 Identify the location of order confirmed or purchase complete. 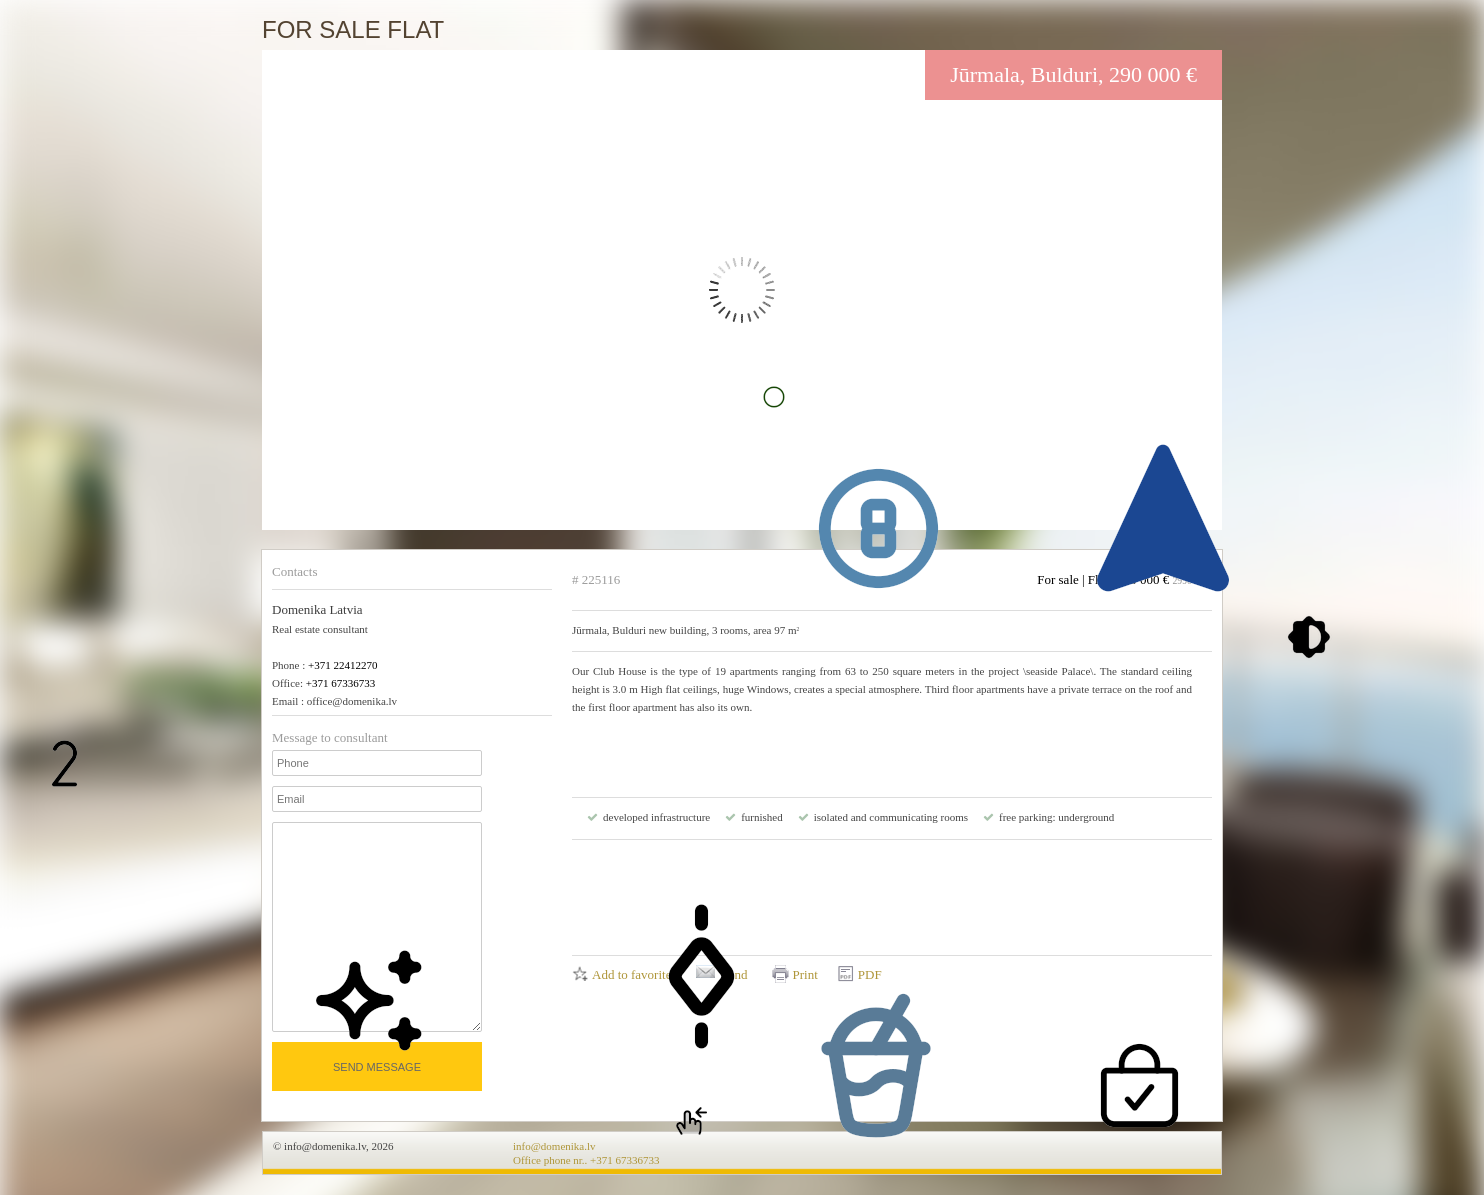
(1139, 1085).